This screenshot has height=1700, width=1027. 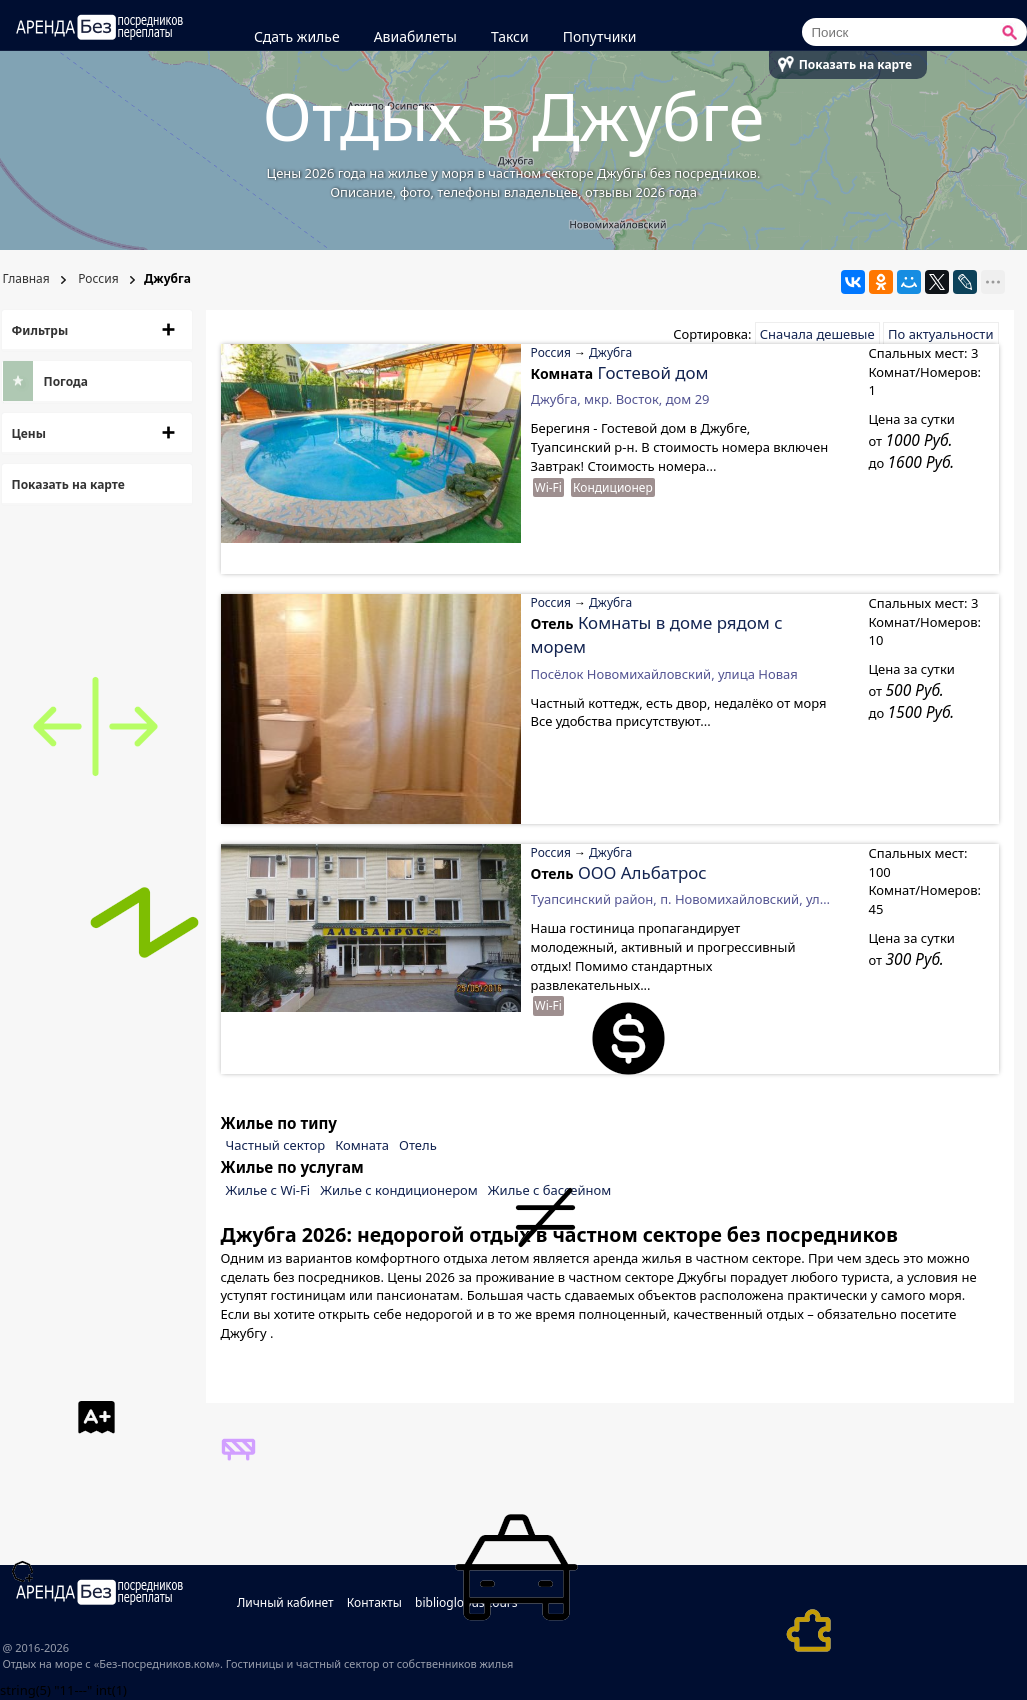 I want to click on view your account balance, so click(x=628, y=1038).